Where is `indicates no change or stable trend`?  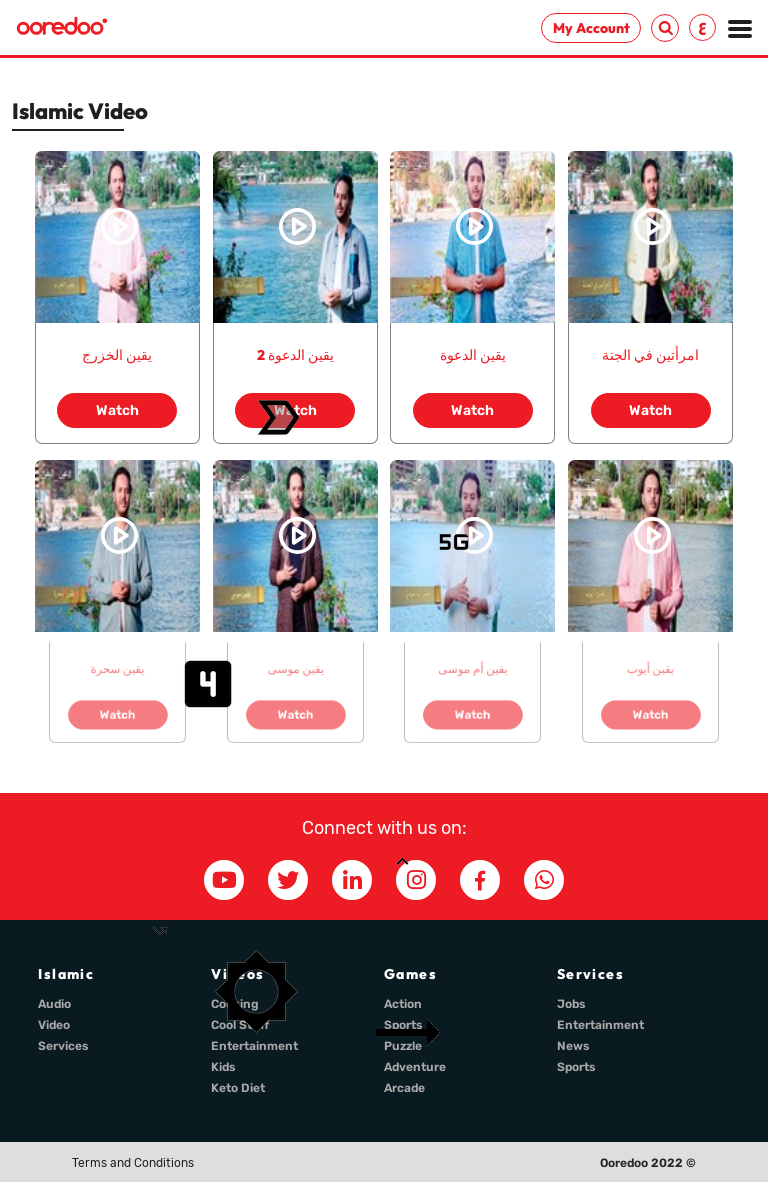 indicates no change or stable trend is located at coordinates (406, 1032).